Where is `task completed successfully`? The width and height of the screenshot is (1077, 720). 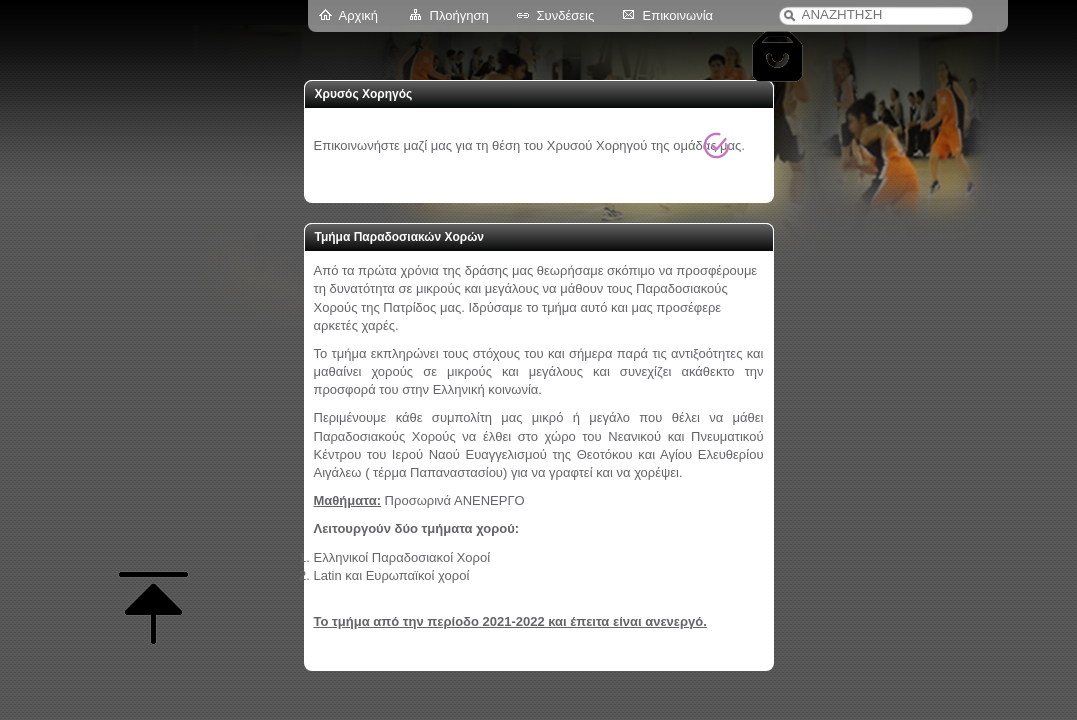
task completed successfully is located at coordinates (716, 145).